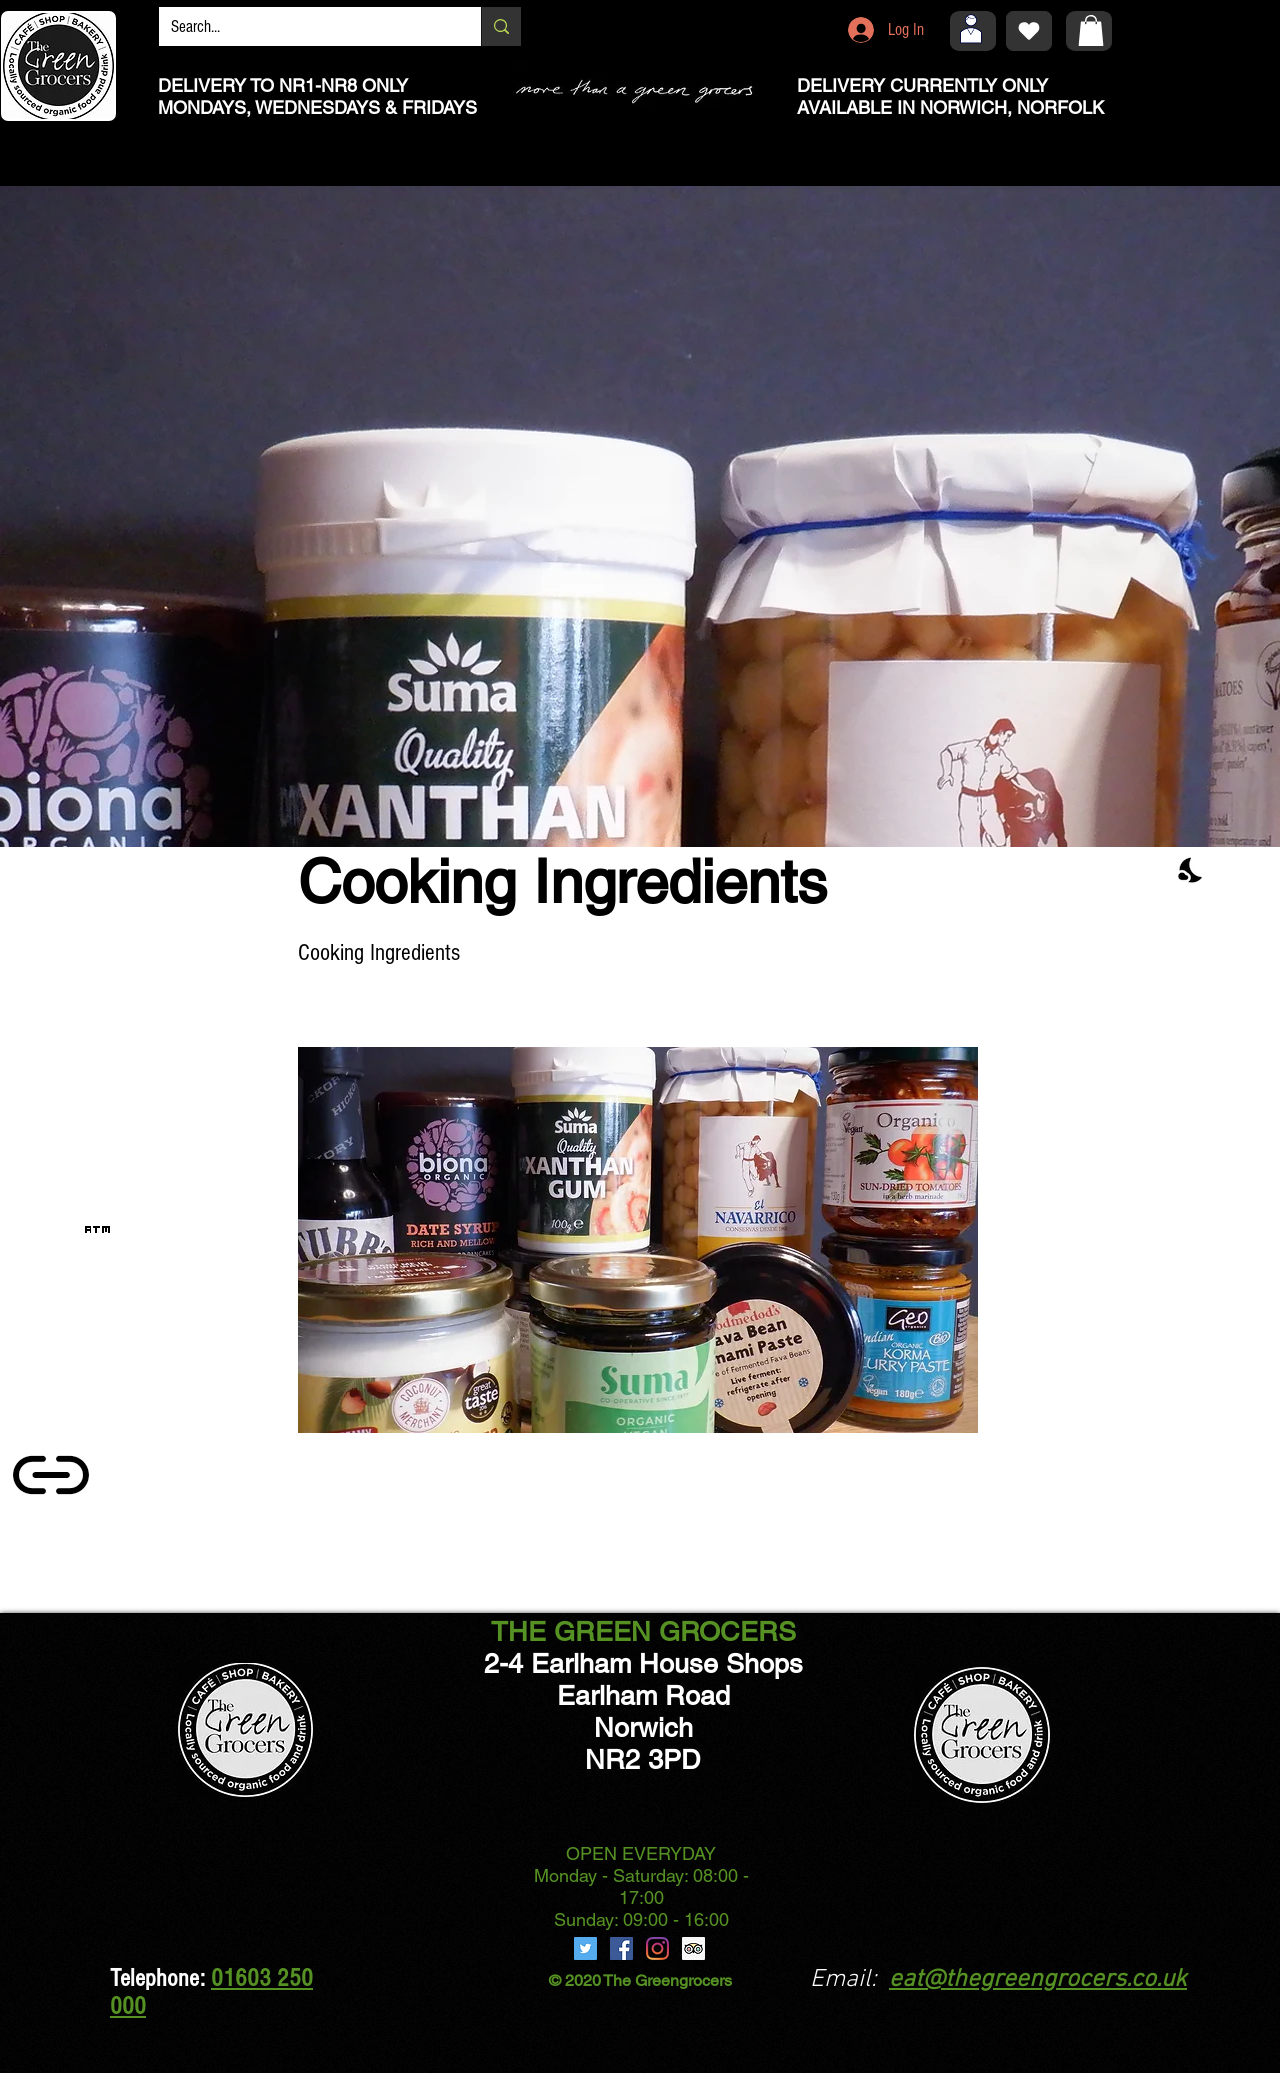  I want to click on find nearby ATM locations, so click(97, 1229).